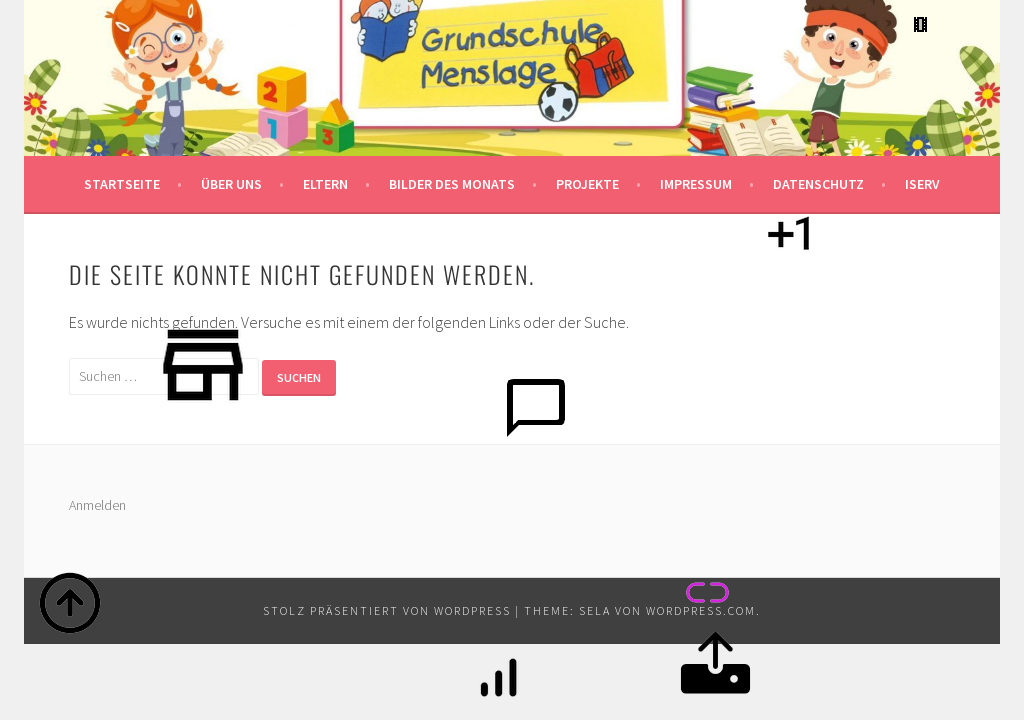  I want to click on open a new chat or message, so click(536, 408).